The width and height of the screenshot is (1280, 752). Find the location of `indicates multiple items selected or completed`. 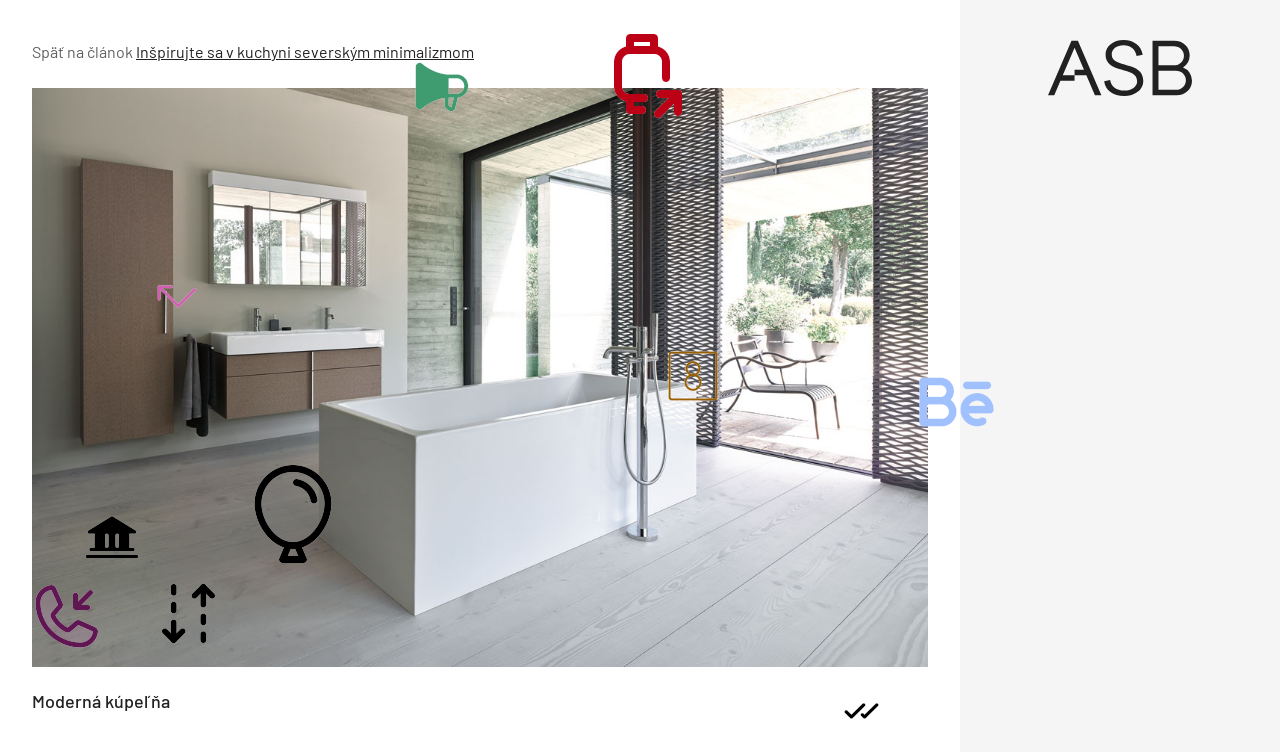

indicates multiple items selected or completed is located at coordinates (861, 711).